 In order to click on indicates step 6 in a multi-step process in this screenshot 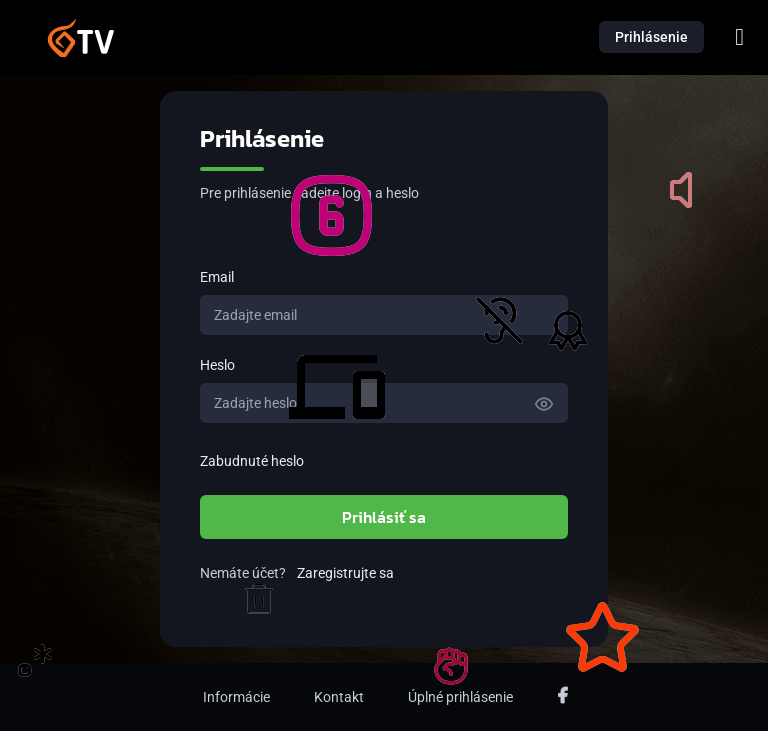, I will do `click(331, 215)`.